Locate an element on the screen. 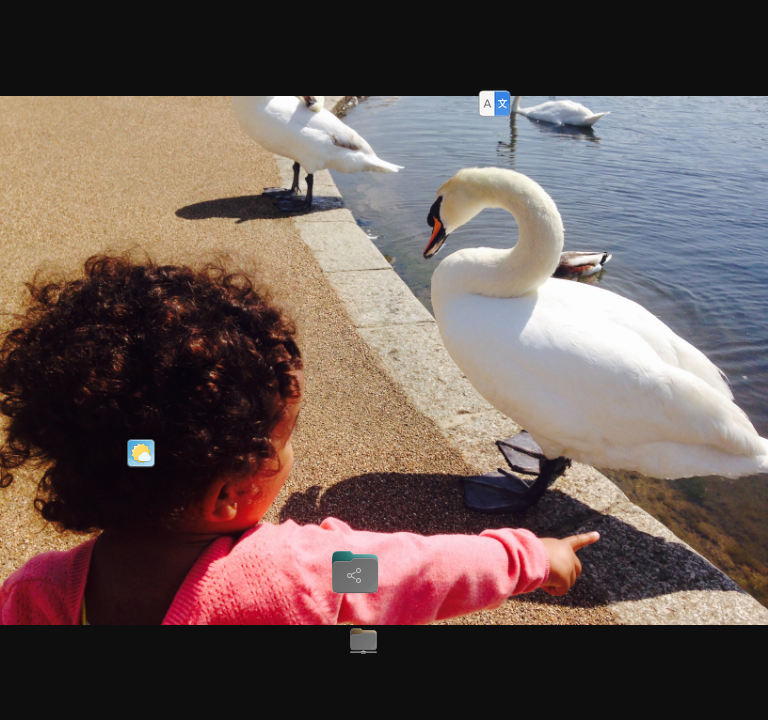 The width and height of the screenshot is (768, 720). access files stored on a remote server is located at coordinates (363, 640).